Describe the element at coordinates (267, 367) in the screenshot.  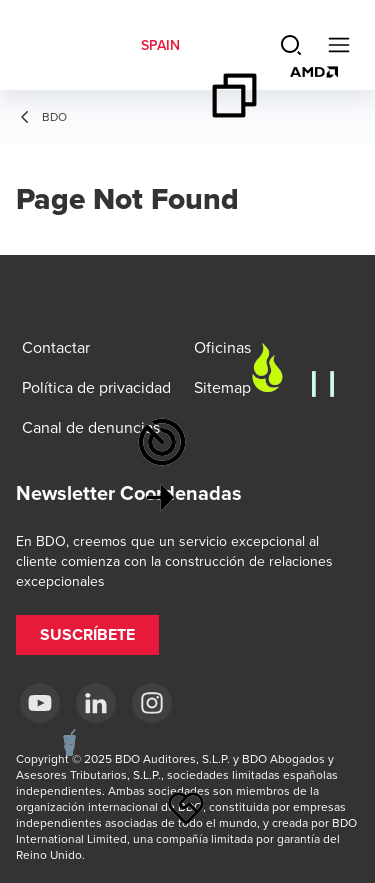
I see `backblaze cloud backup service logo` at that location.